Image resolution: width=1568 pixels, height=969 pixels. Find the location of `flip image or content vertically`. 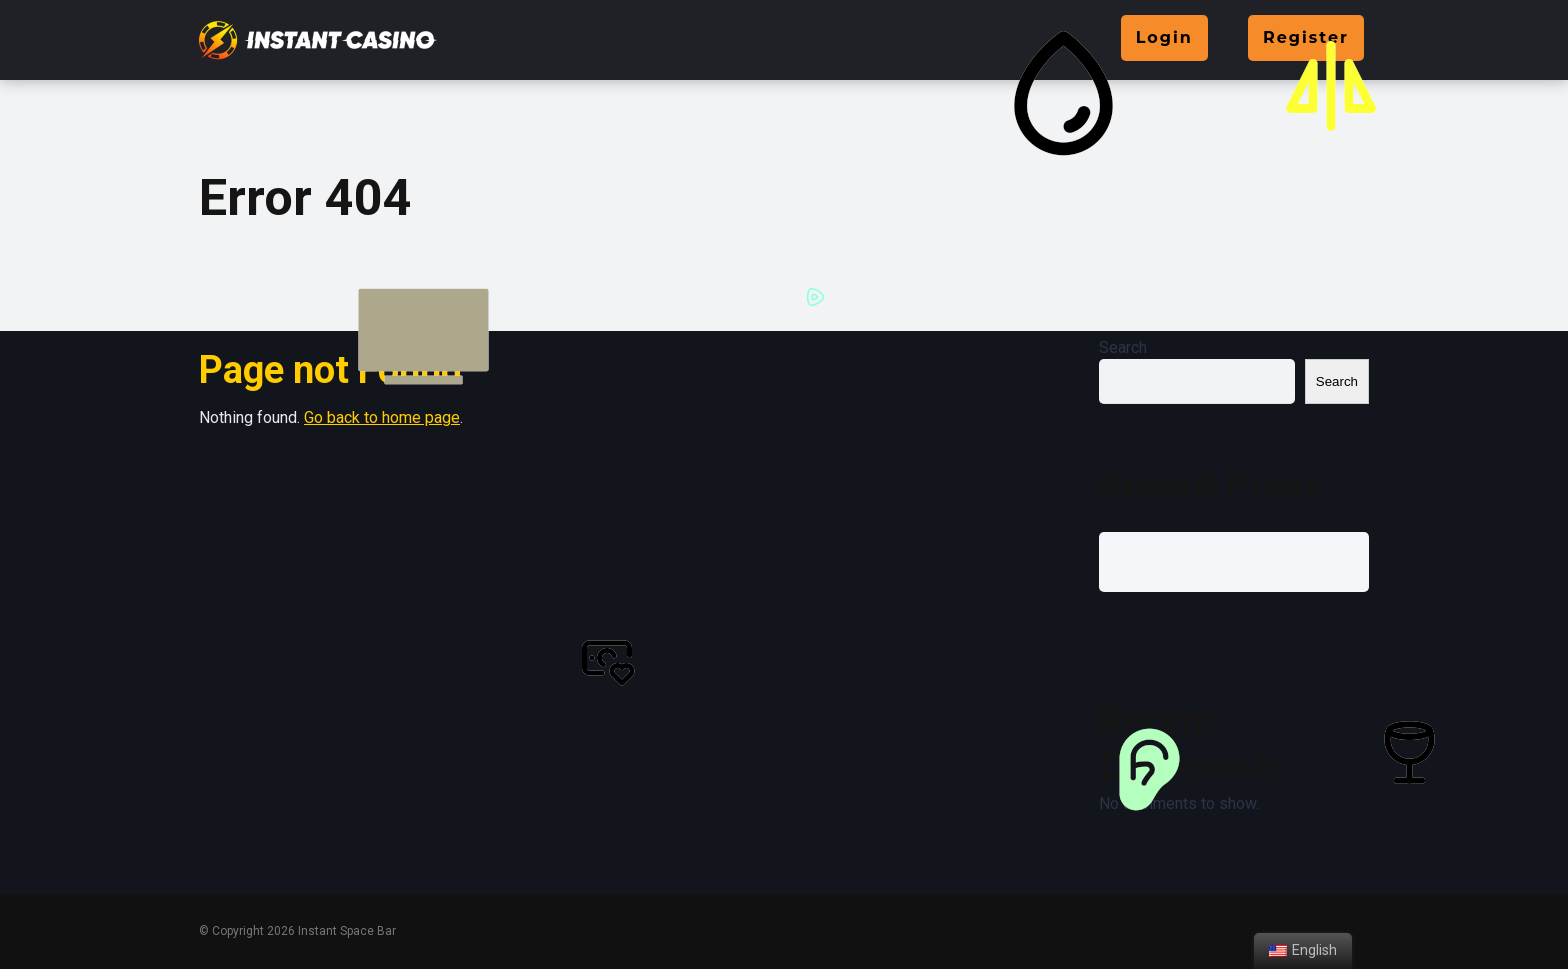

flip image or content vertically is located at coordinates (1331, 86).